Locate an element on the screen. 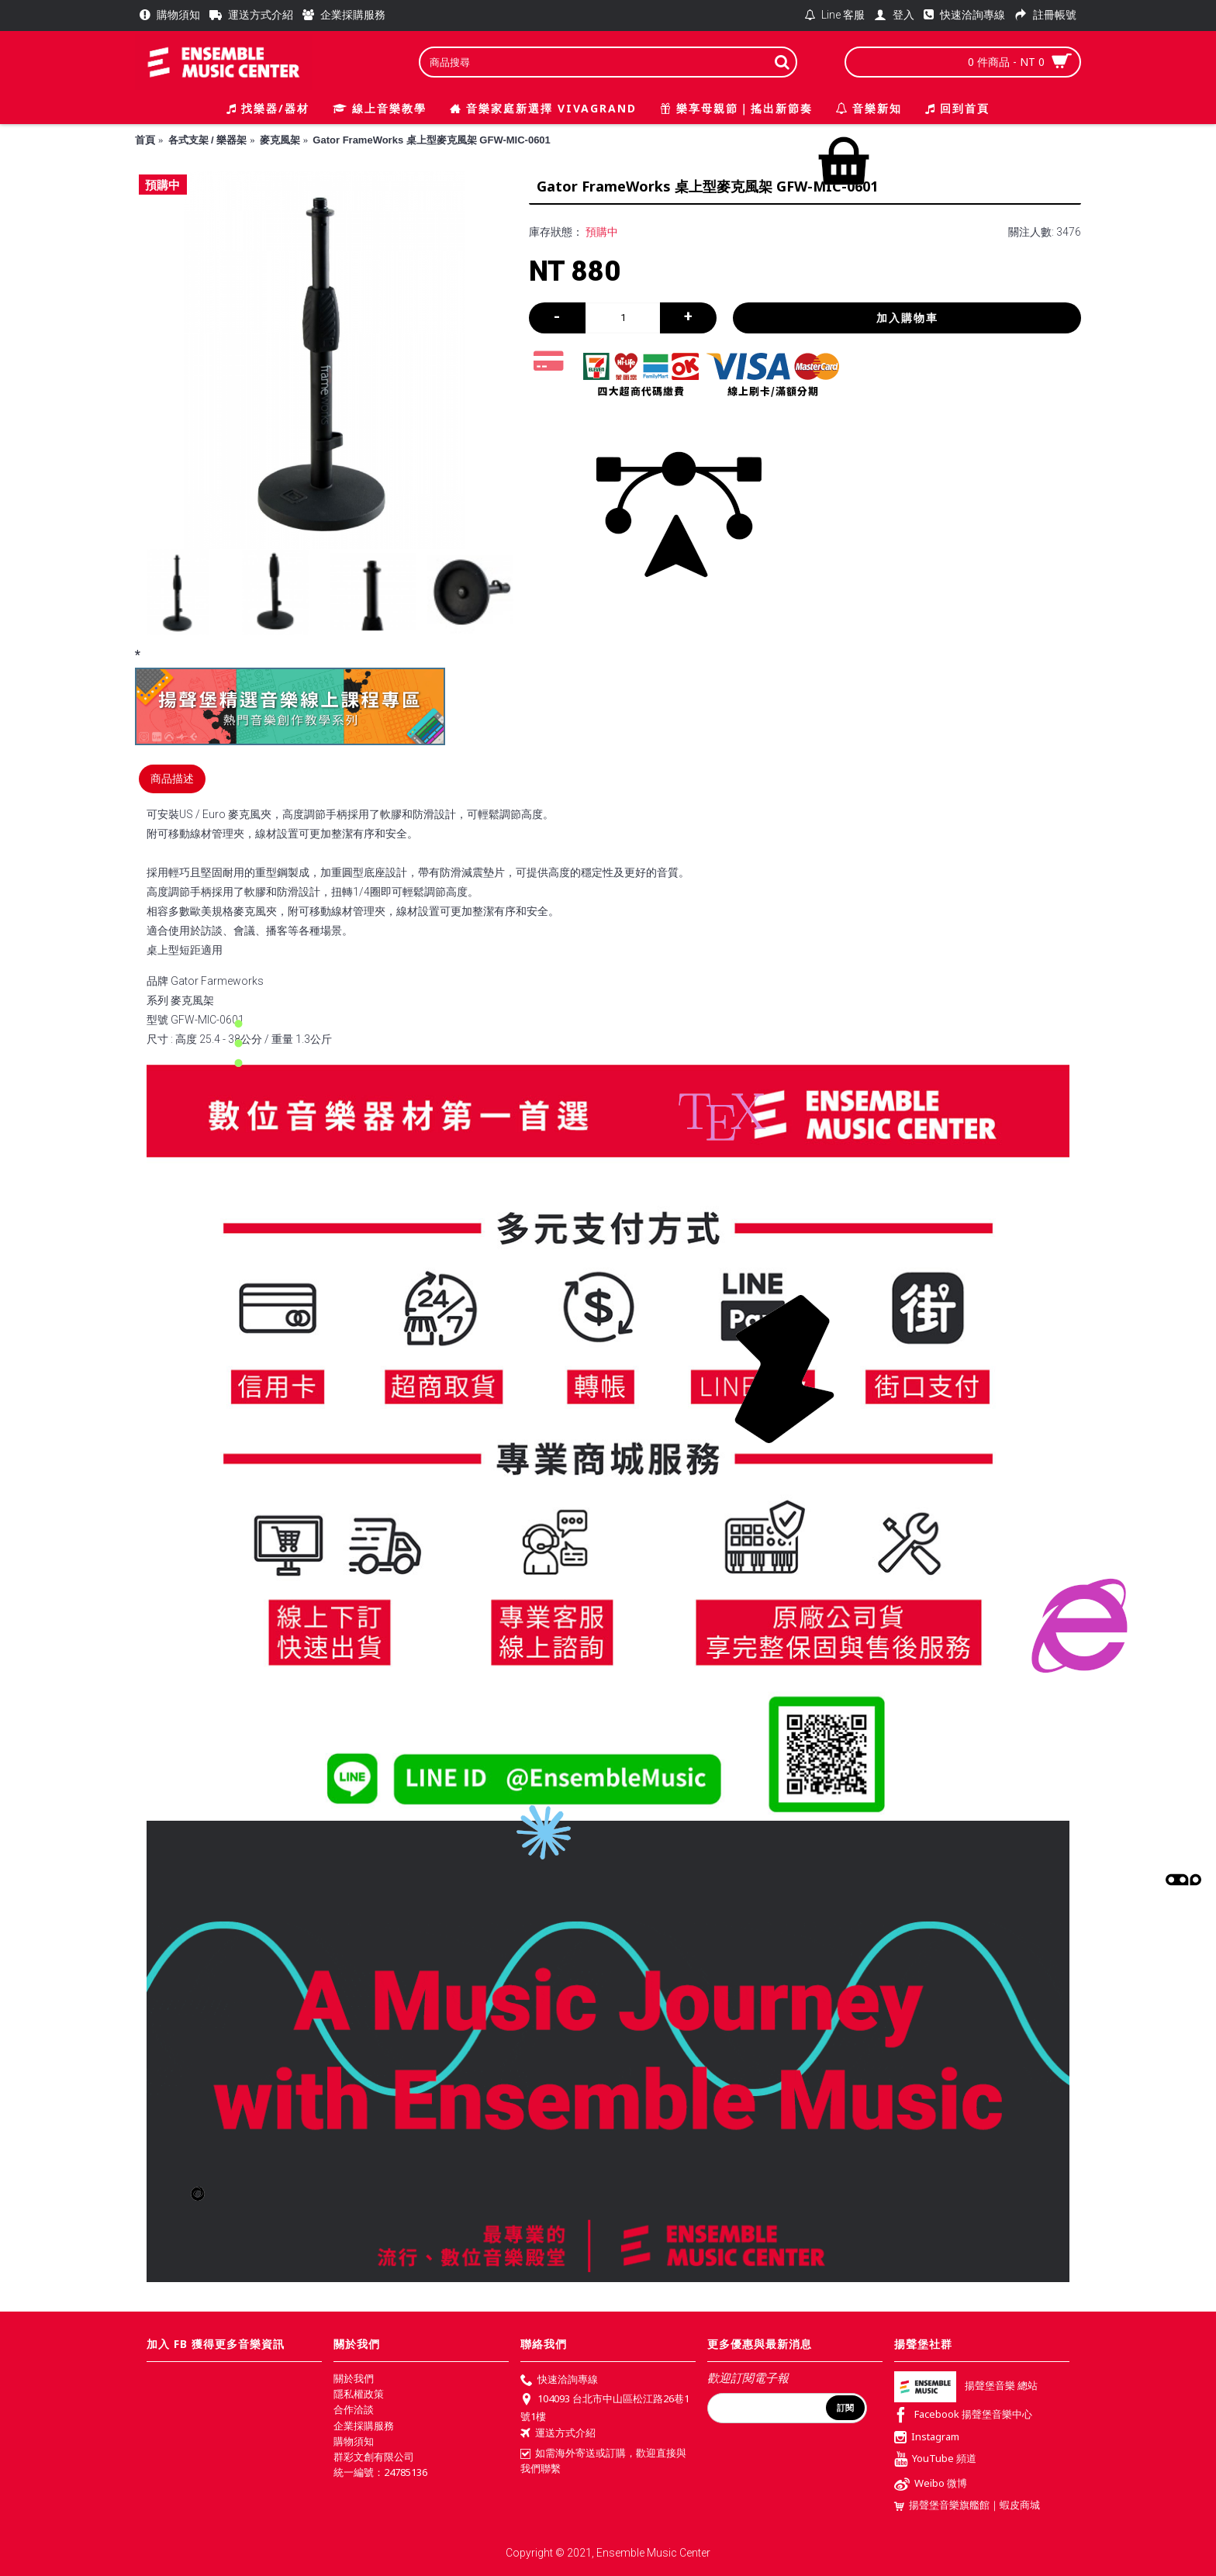  SVGtrace logo is located at coordinates (679, 514).